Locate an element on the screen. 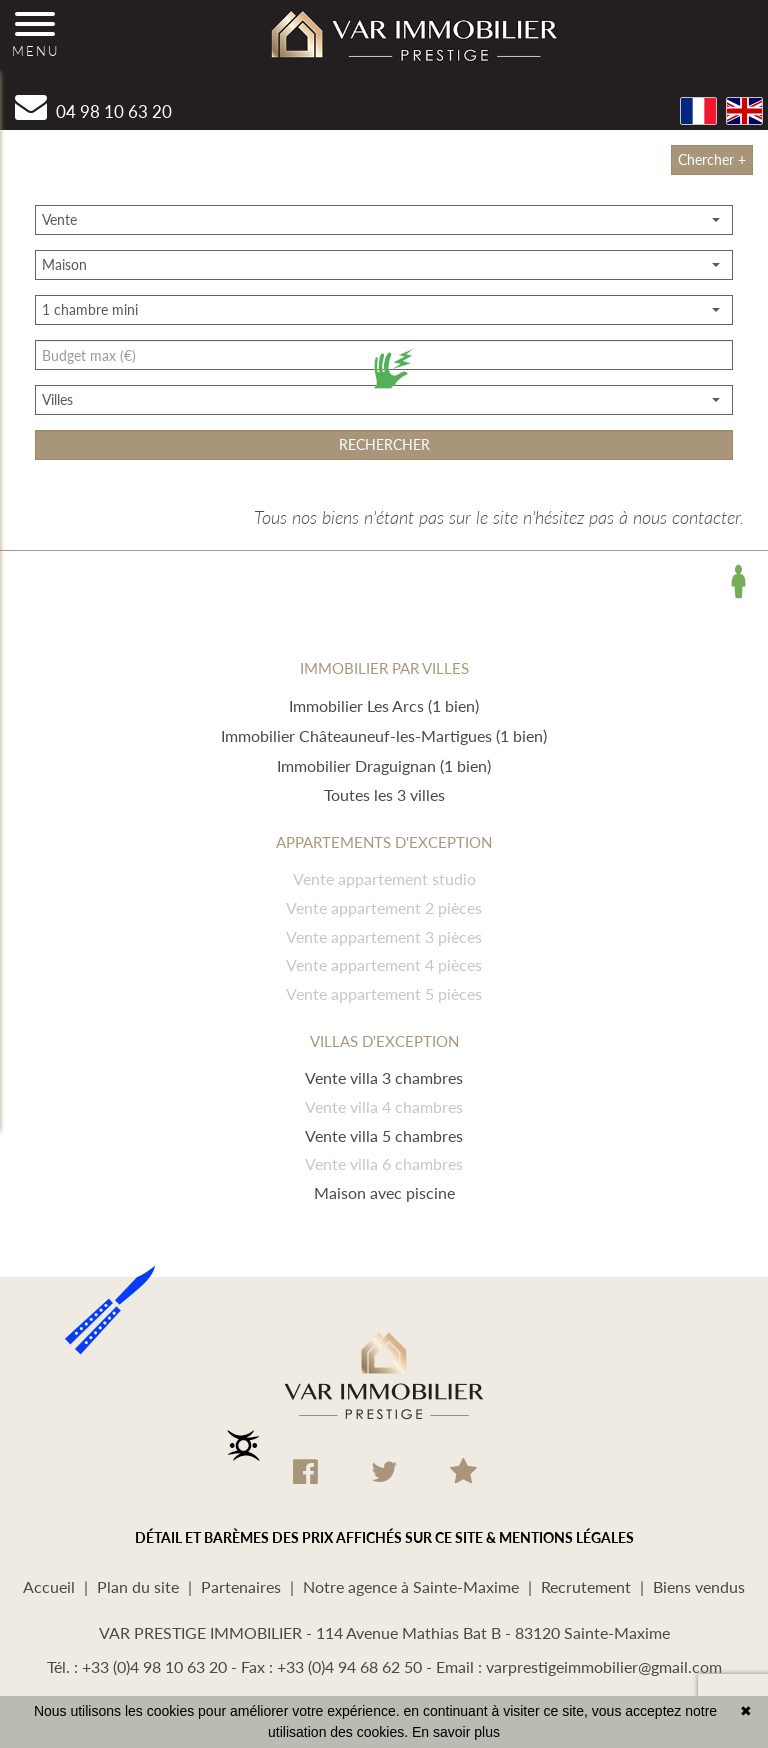 This screenshot has height=1748, width=768. view your profile is located at coordinates (738, 581).